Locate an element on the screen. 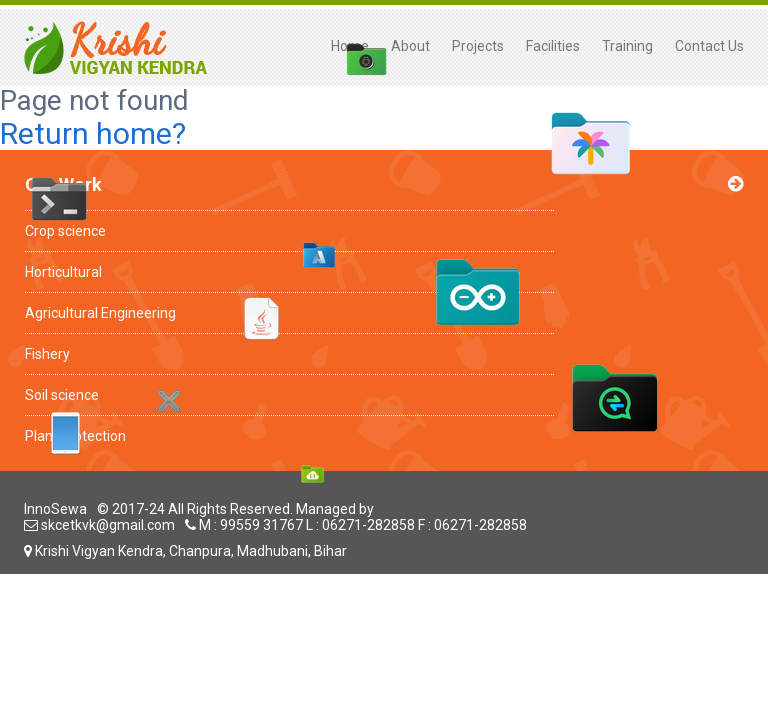 Image resolution: width=768 pixels, height=720 pixels. open microsoft azure project folder is located at coordinates (319, 256).